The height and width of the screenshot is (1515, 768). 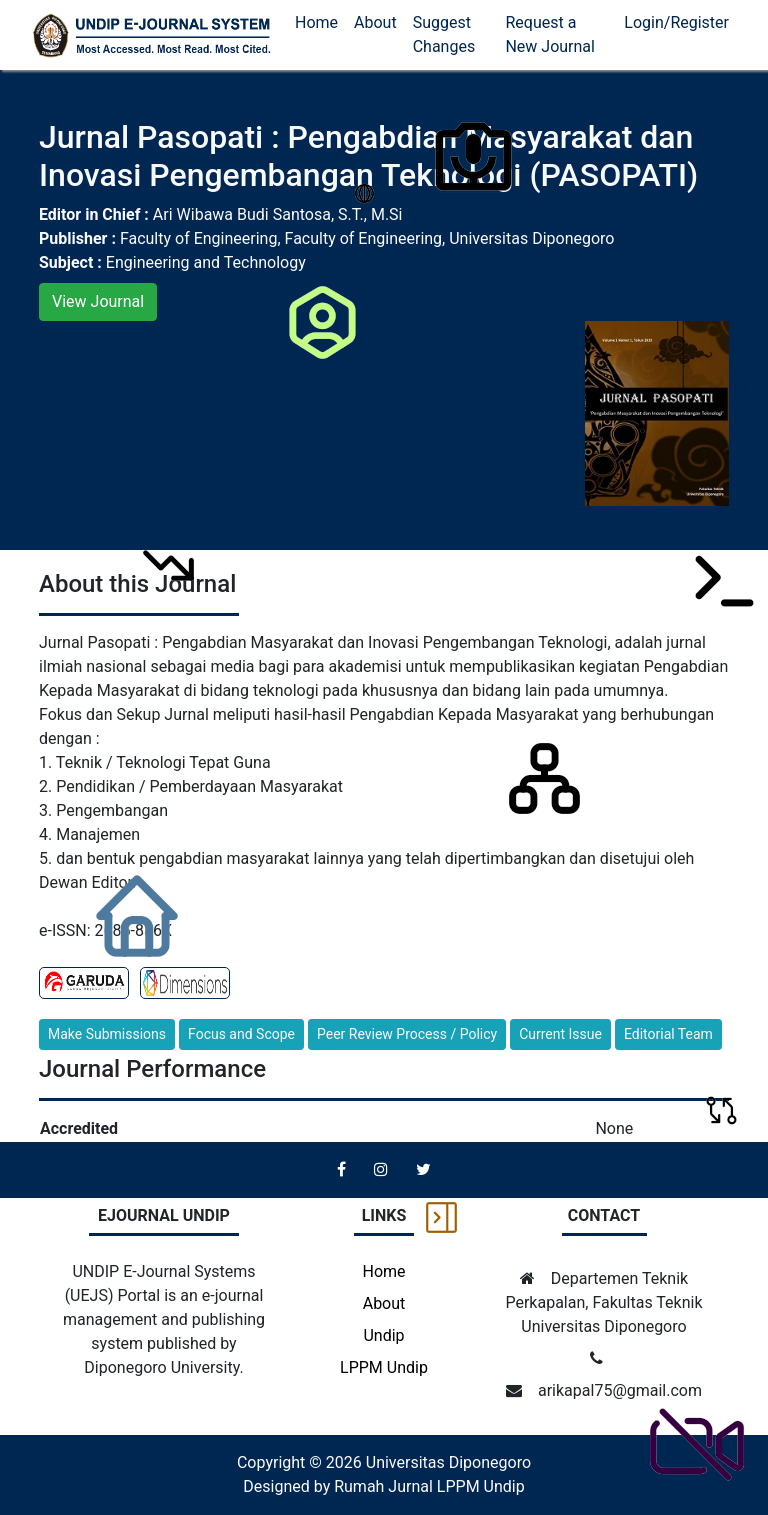 I want to click on turn off camera or disable video, so click(x=697, y=1446).